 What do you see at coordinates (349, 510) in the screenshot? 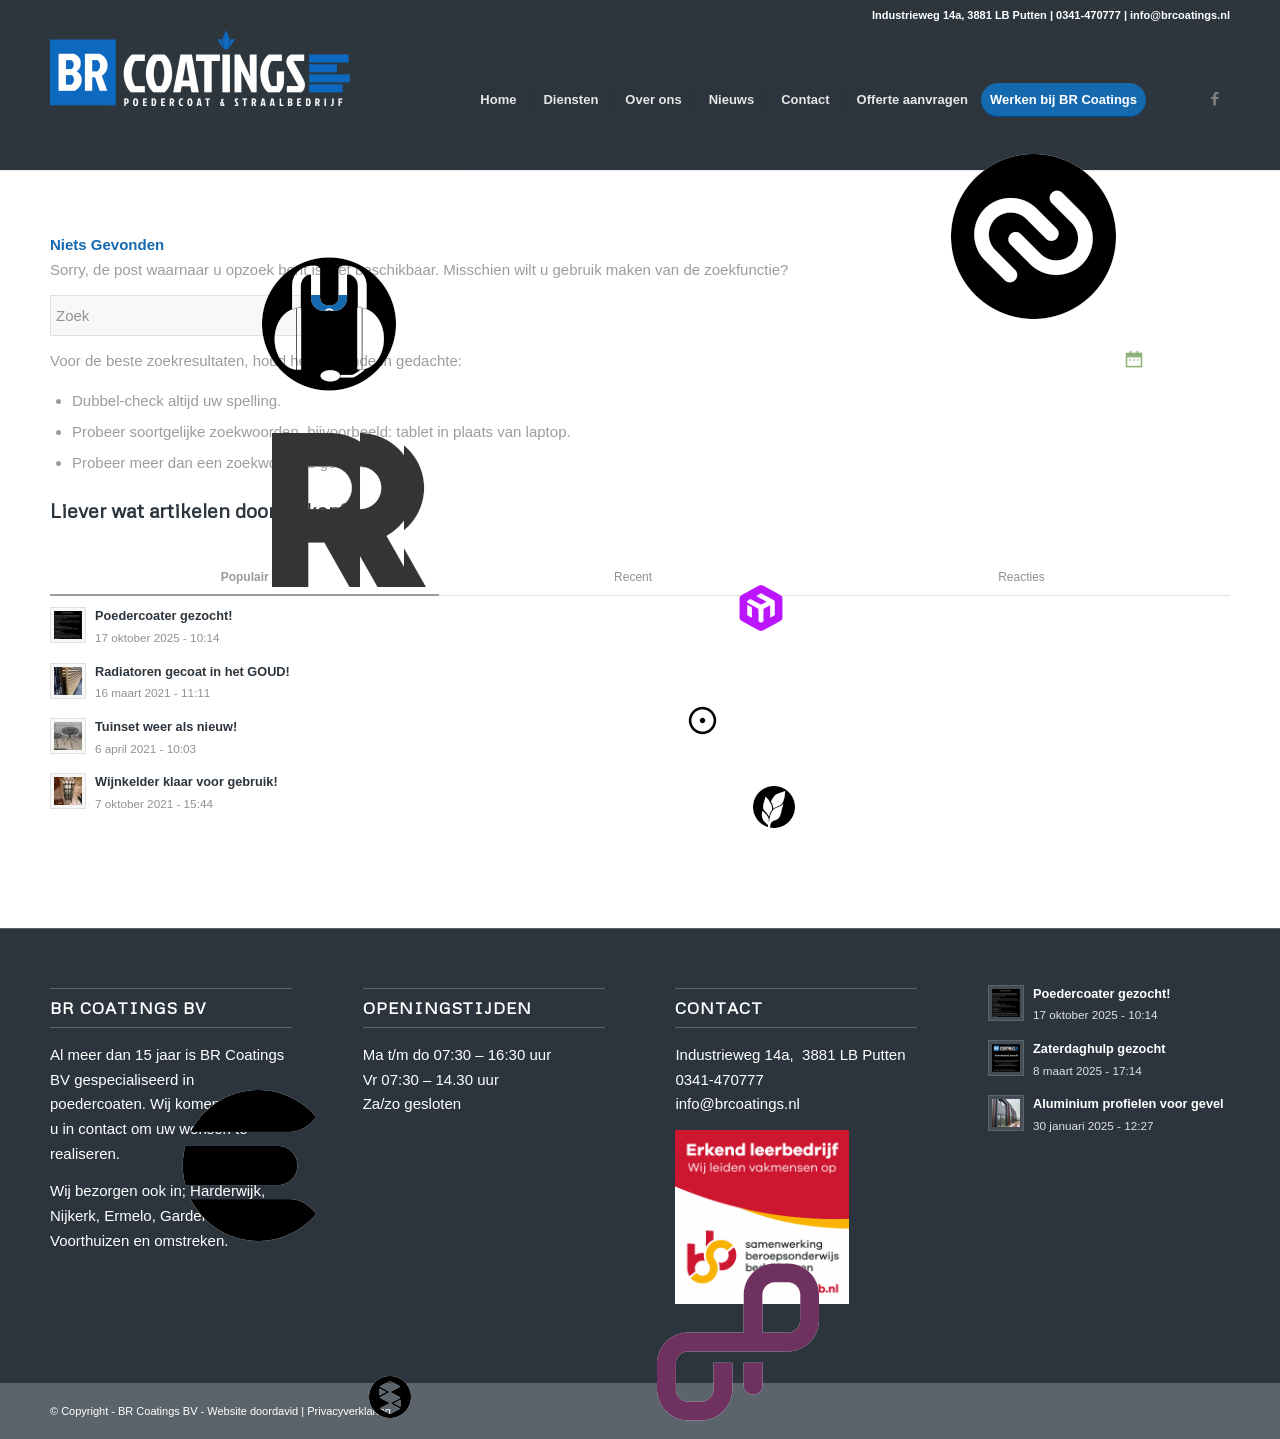
I see `remedy entertainment company logo` at bounding box center [349, 510].